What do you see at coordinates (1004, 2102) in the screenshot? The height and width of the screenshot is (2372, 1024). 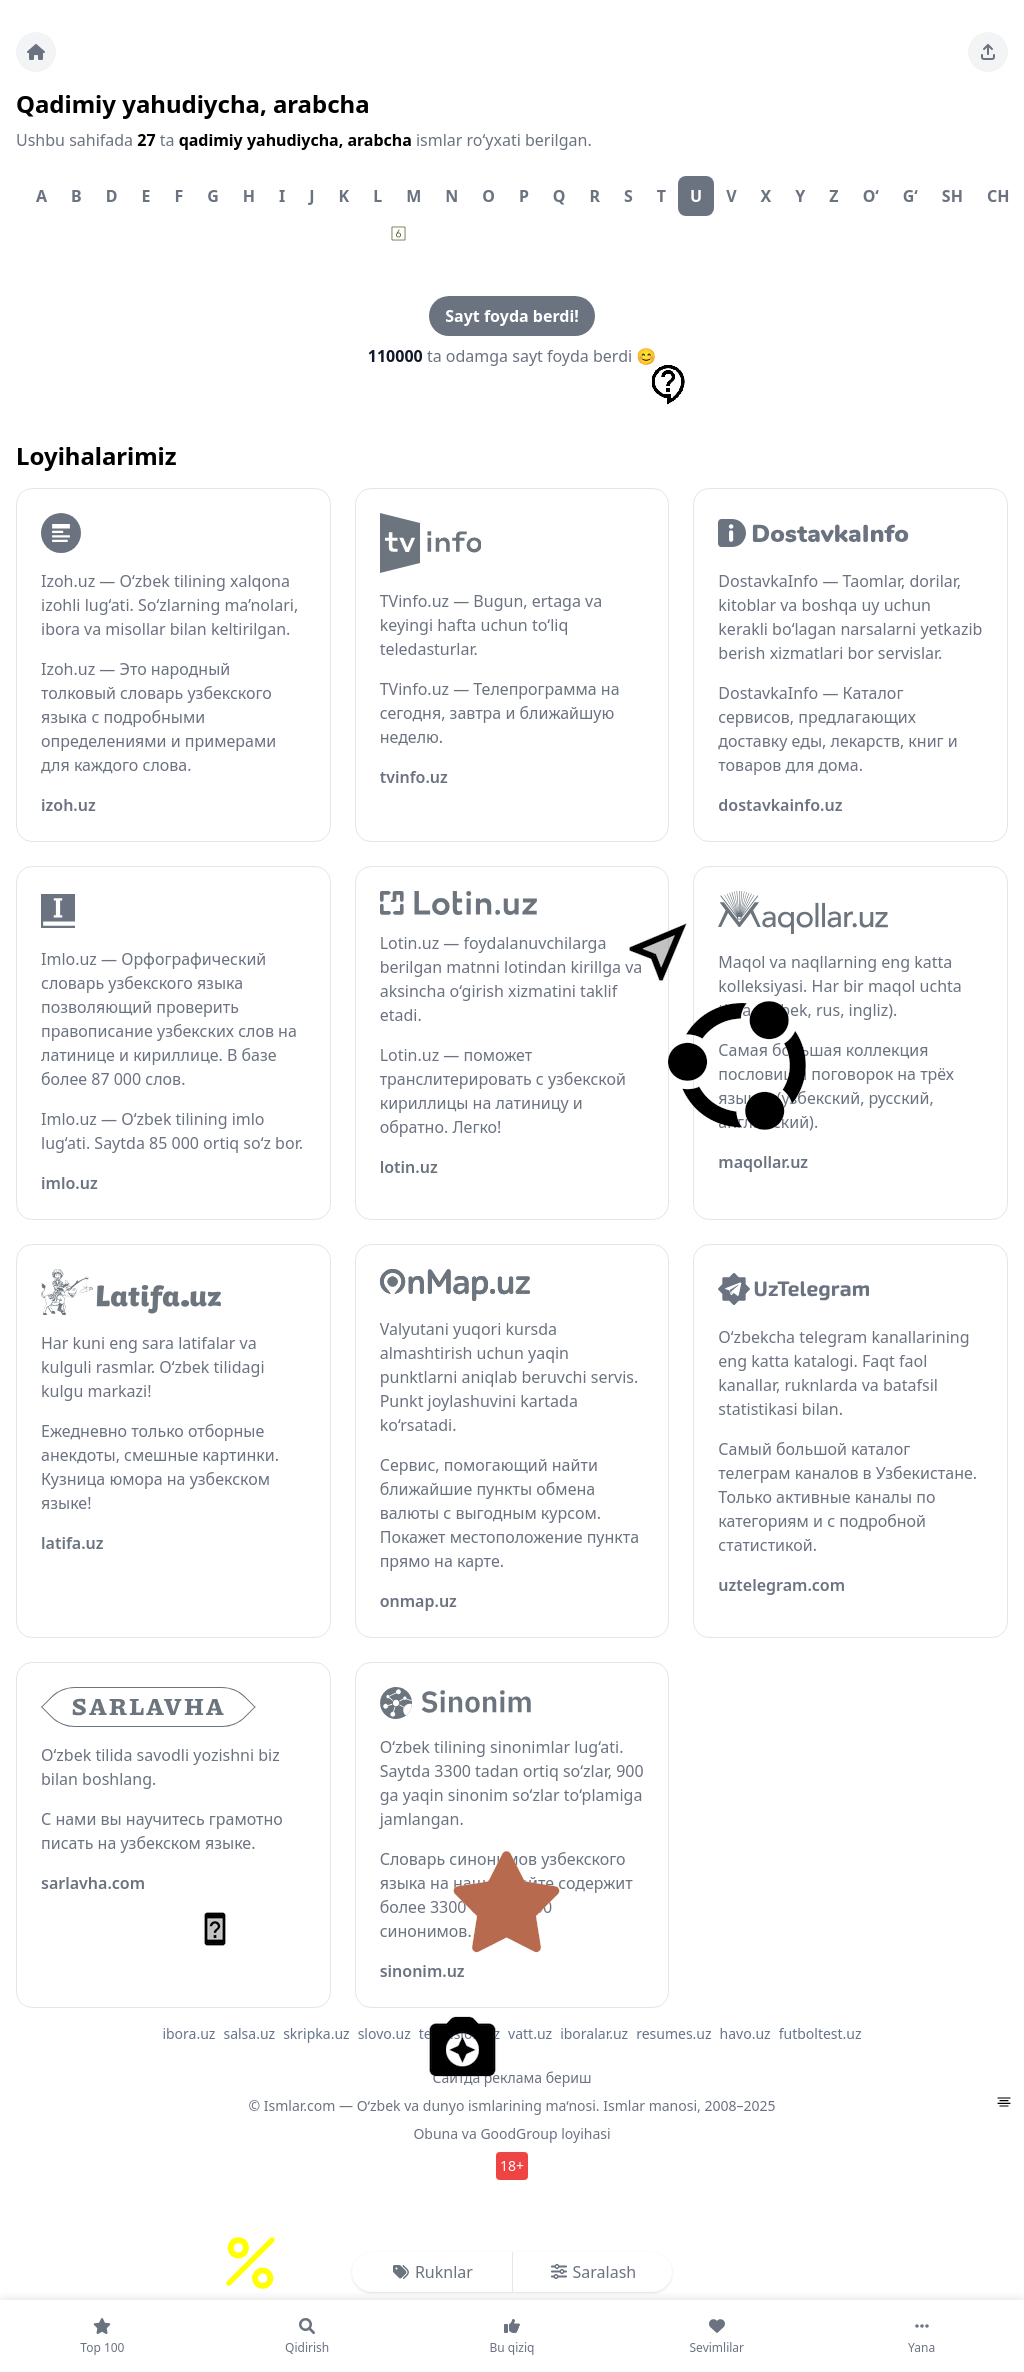 I see `center-align text or content` at bounding box center [1004, 2102].